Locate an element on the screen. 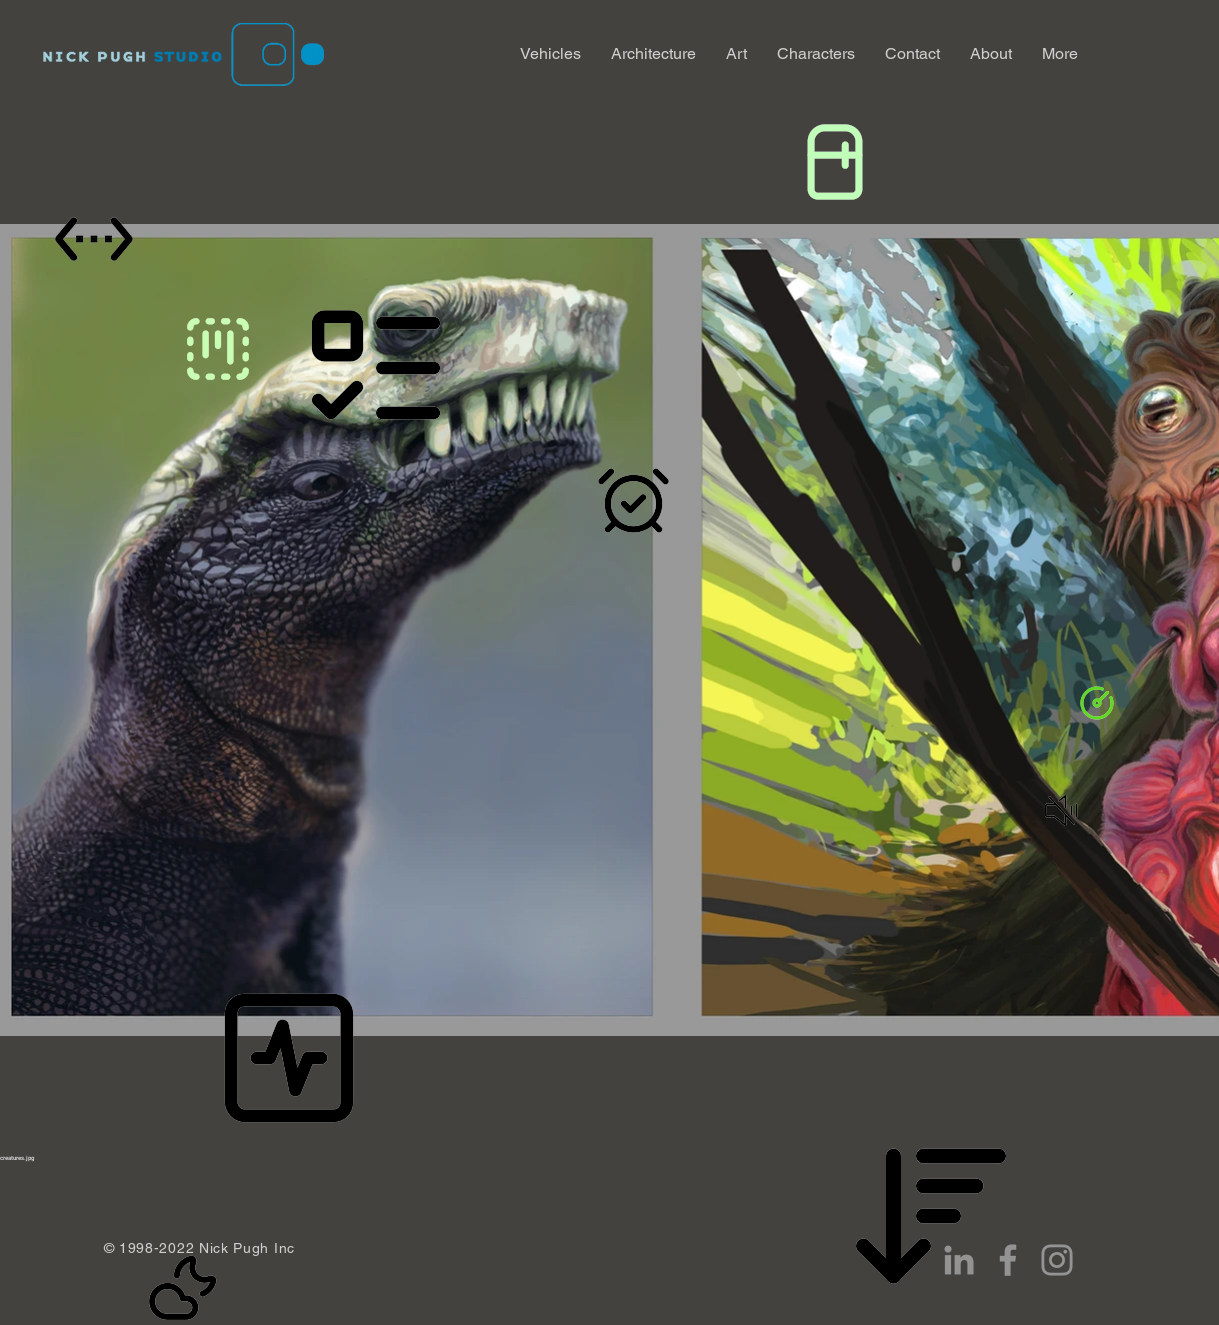 The width and height of the screenshot is (1219, 1325). sort list from largest to smallest is located at coordinates (931, 1216).